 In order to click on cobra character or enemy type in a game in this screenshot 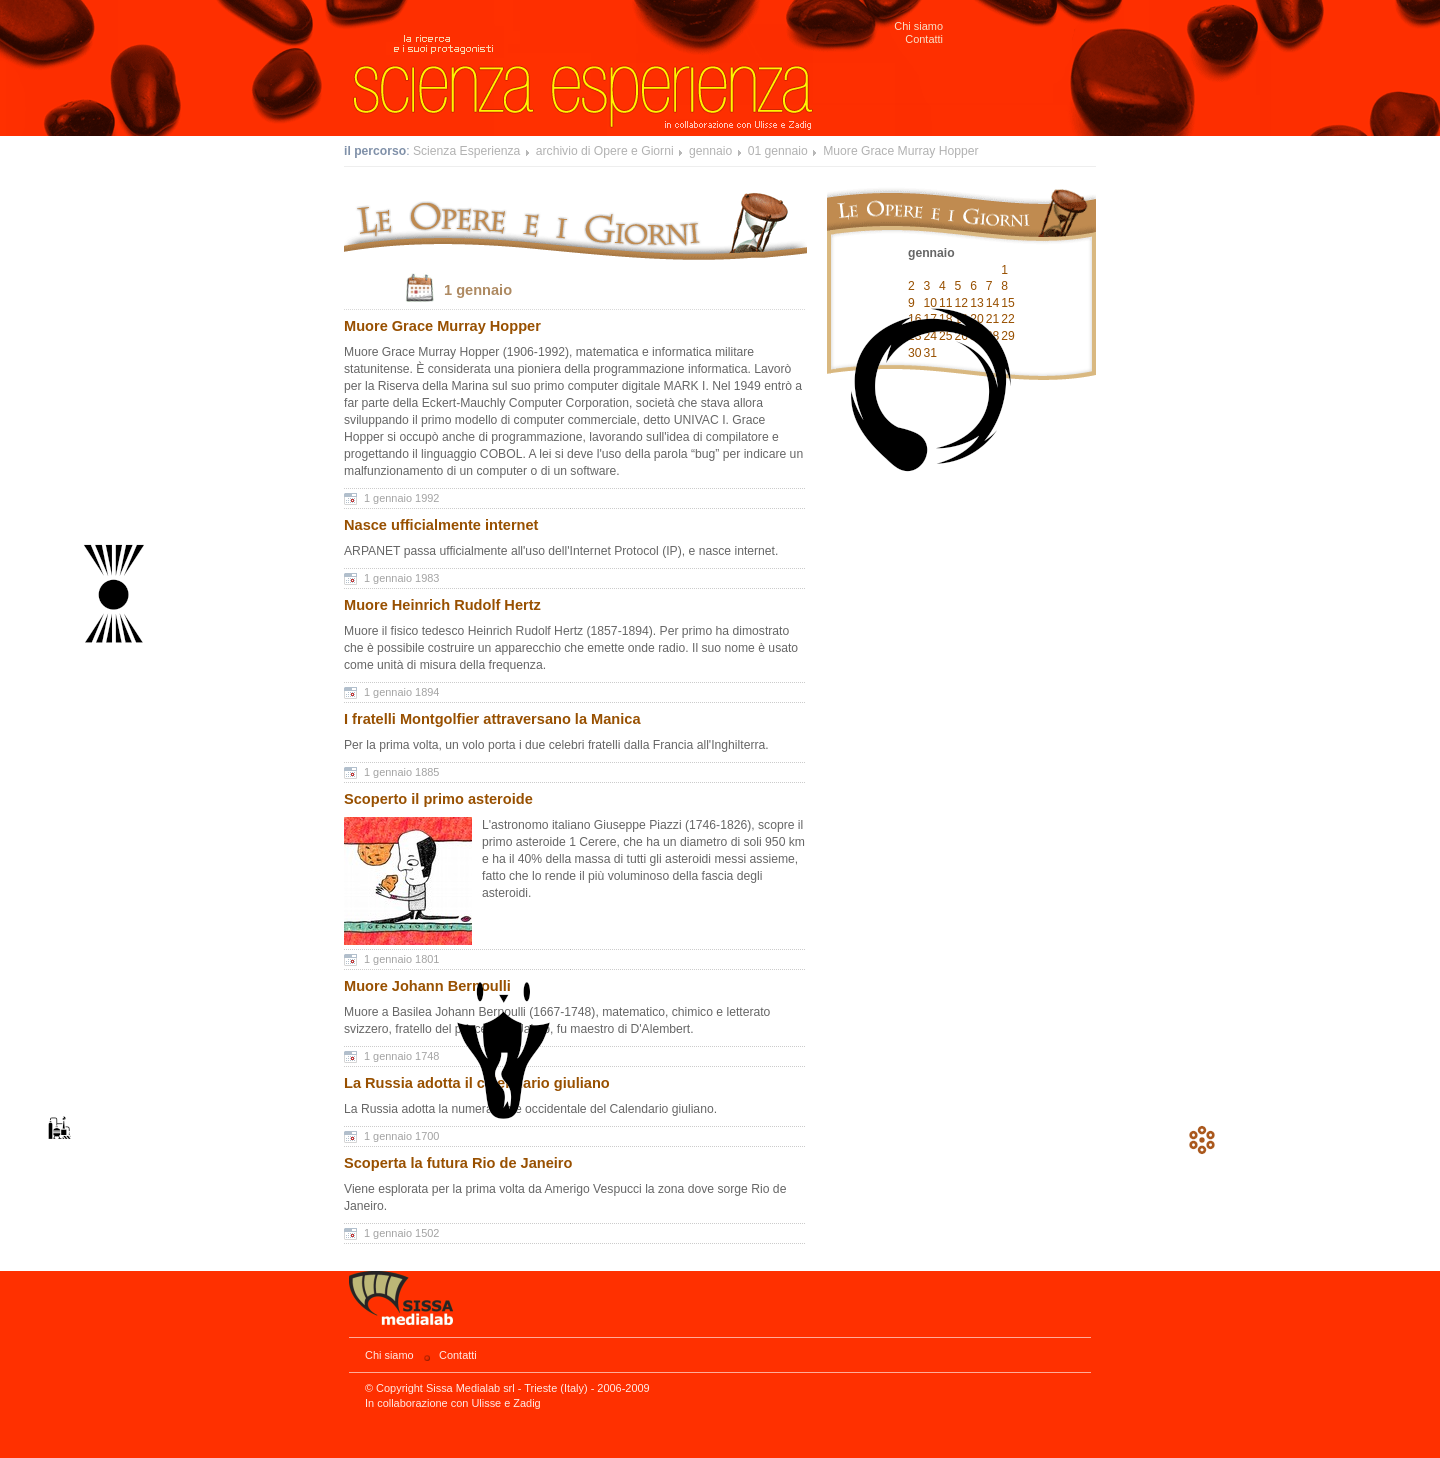, I will do `click(503, 1050)`.